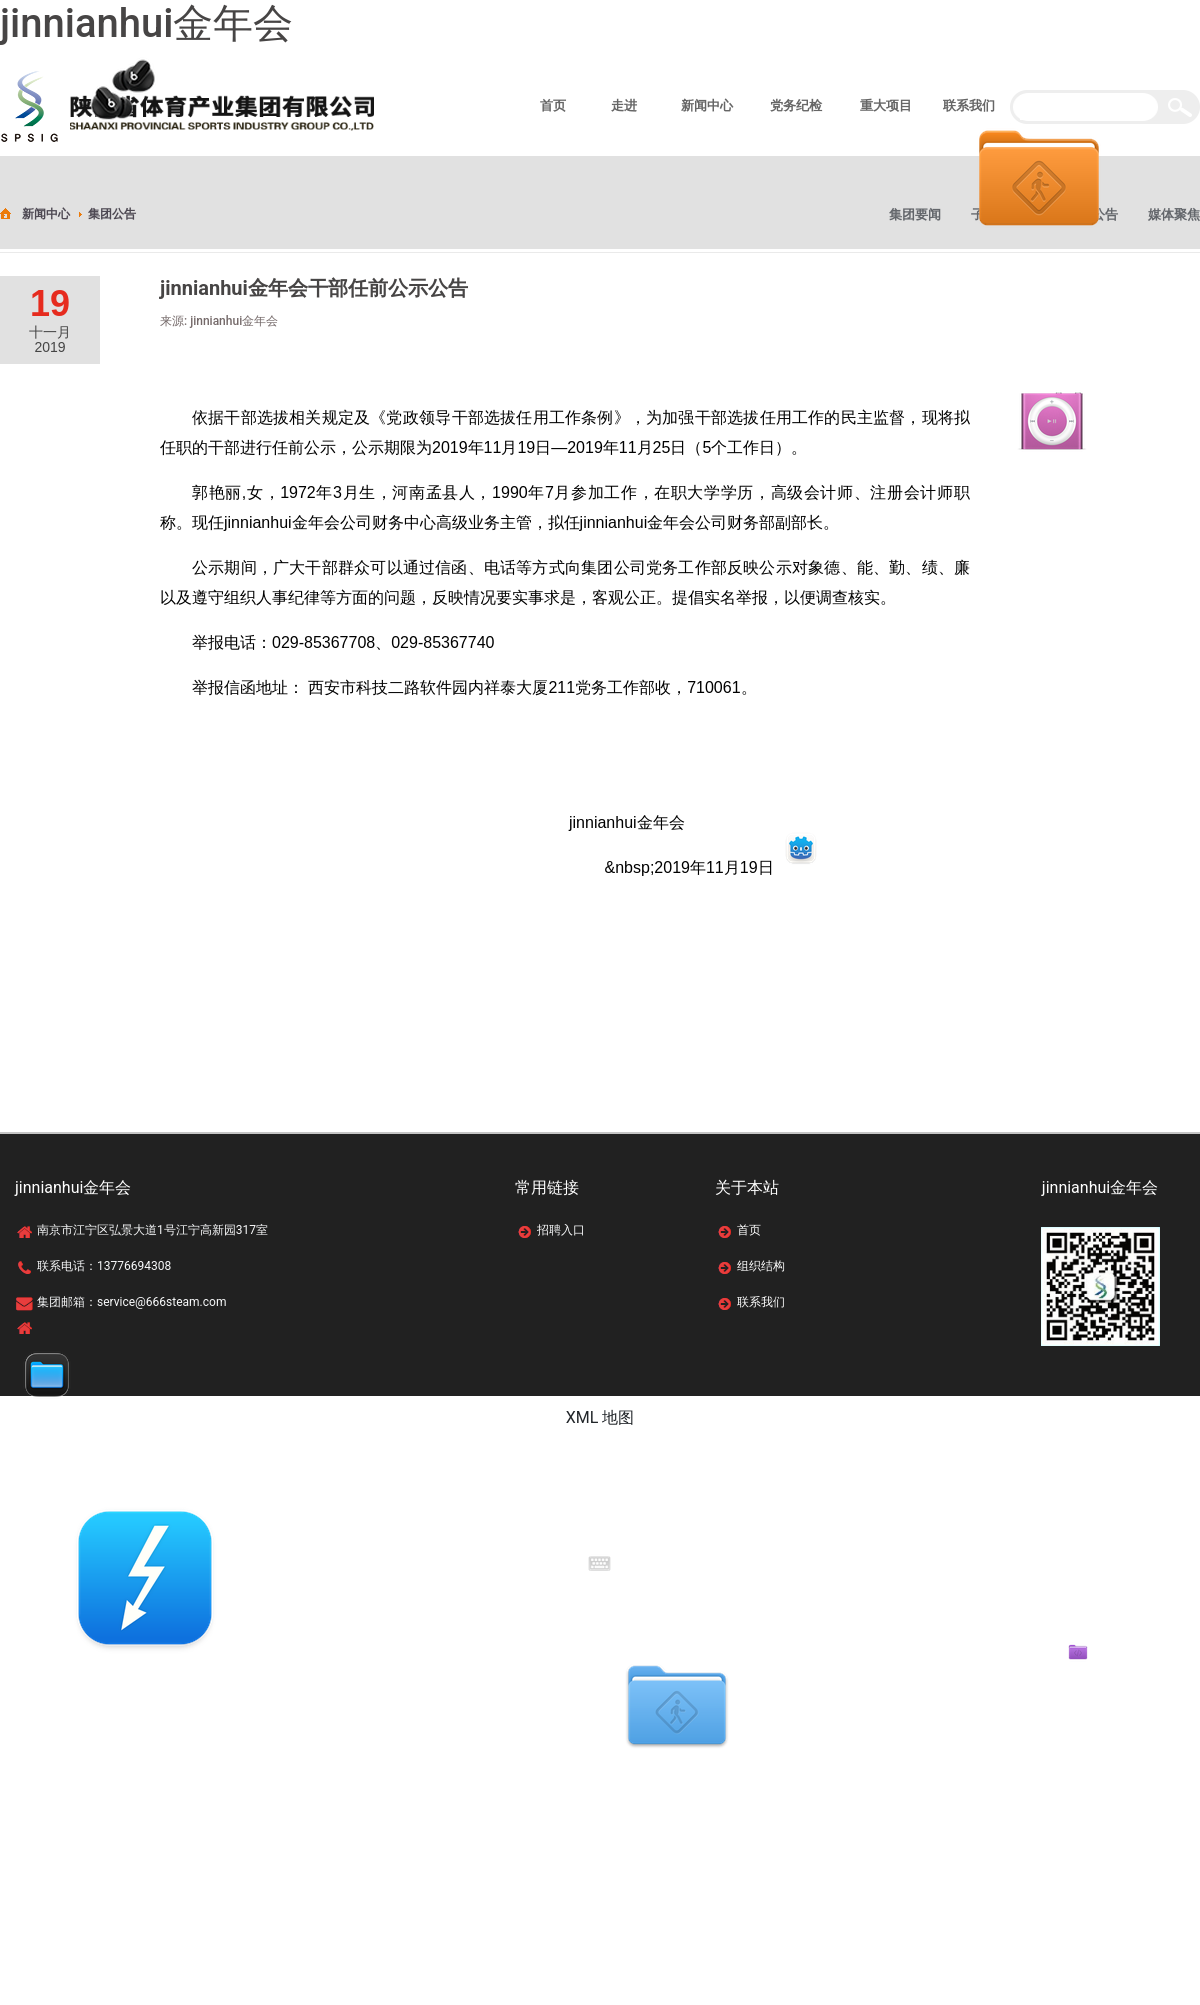 The height and width of the screenshot is (2005, 1200). I want to click on iPod shuffle device connected, so click(1052, 421).